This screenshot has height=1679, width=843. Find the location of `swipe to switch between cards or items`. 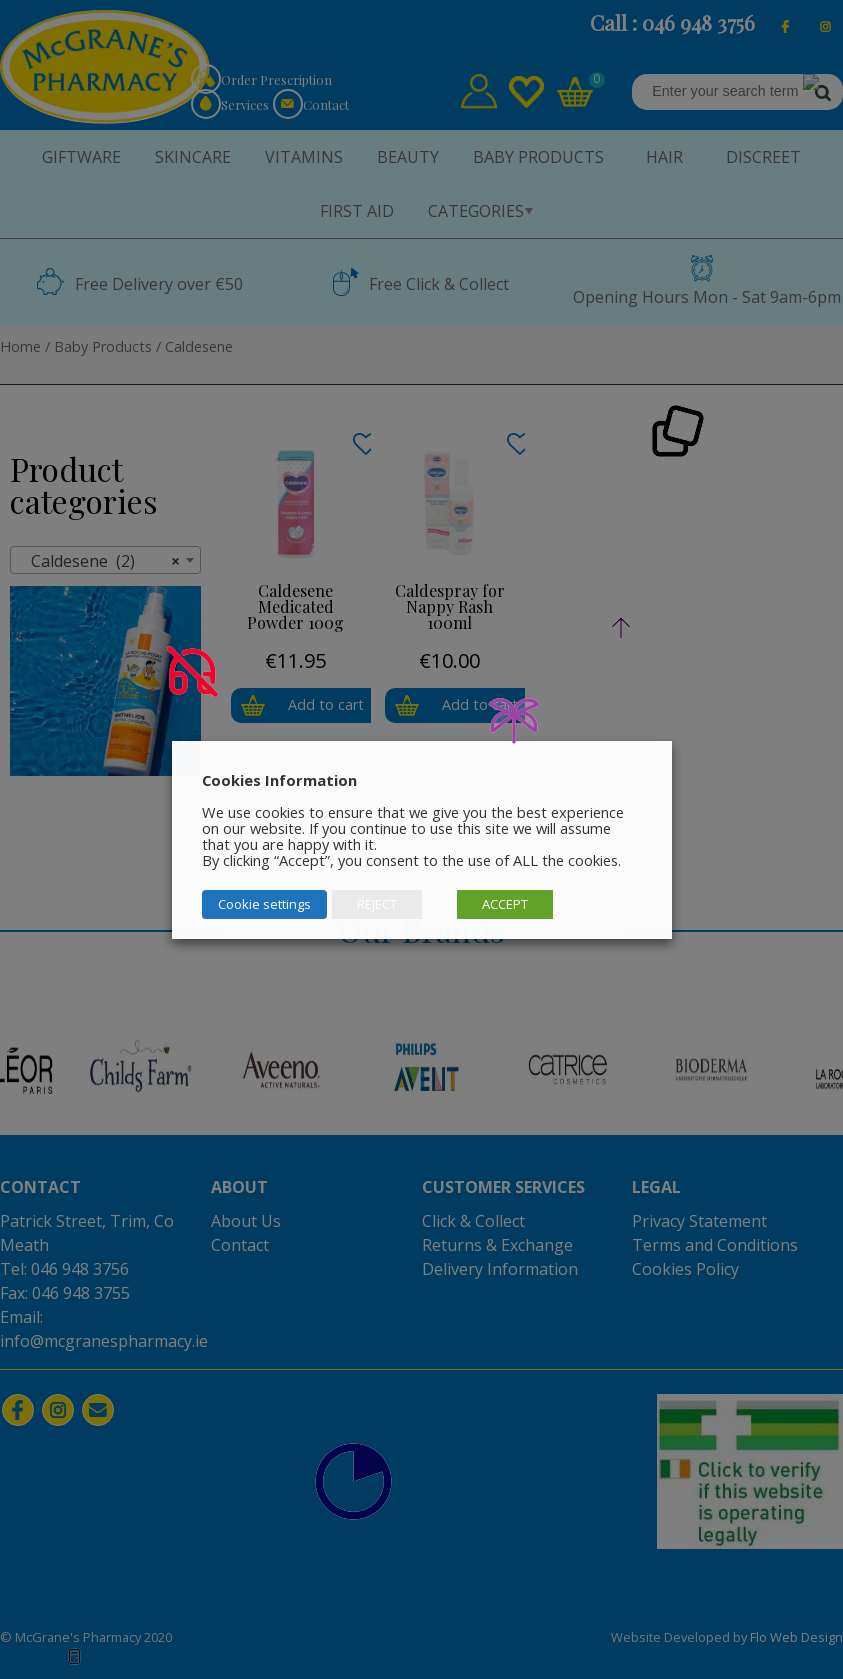

swipe to switch between cards or items is located at coordinates (678, 431).